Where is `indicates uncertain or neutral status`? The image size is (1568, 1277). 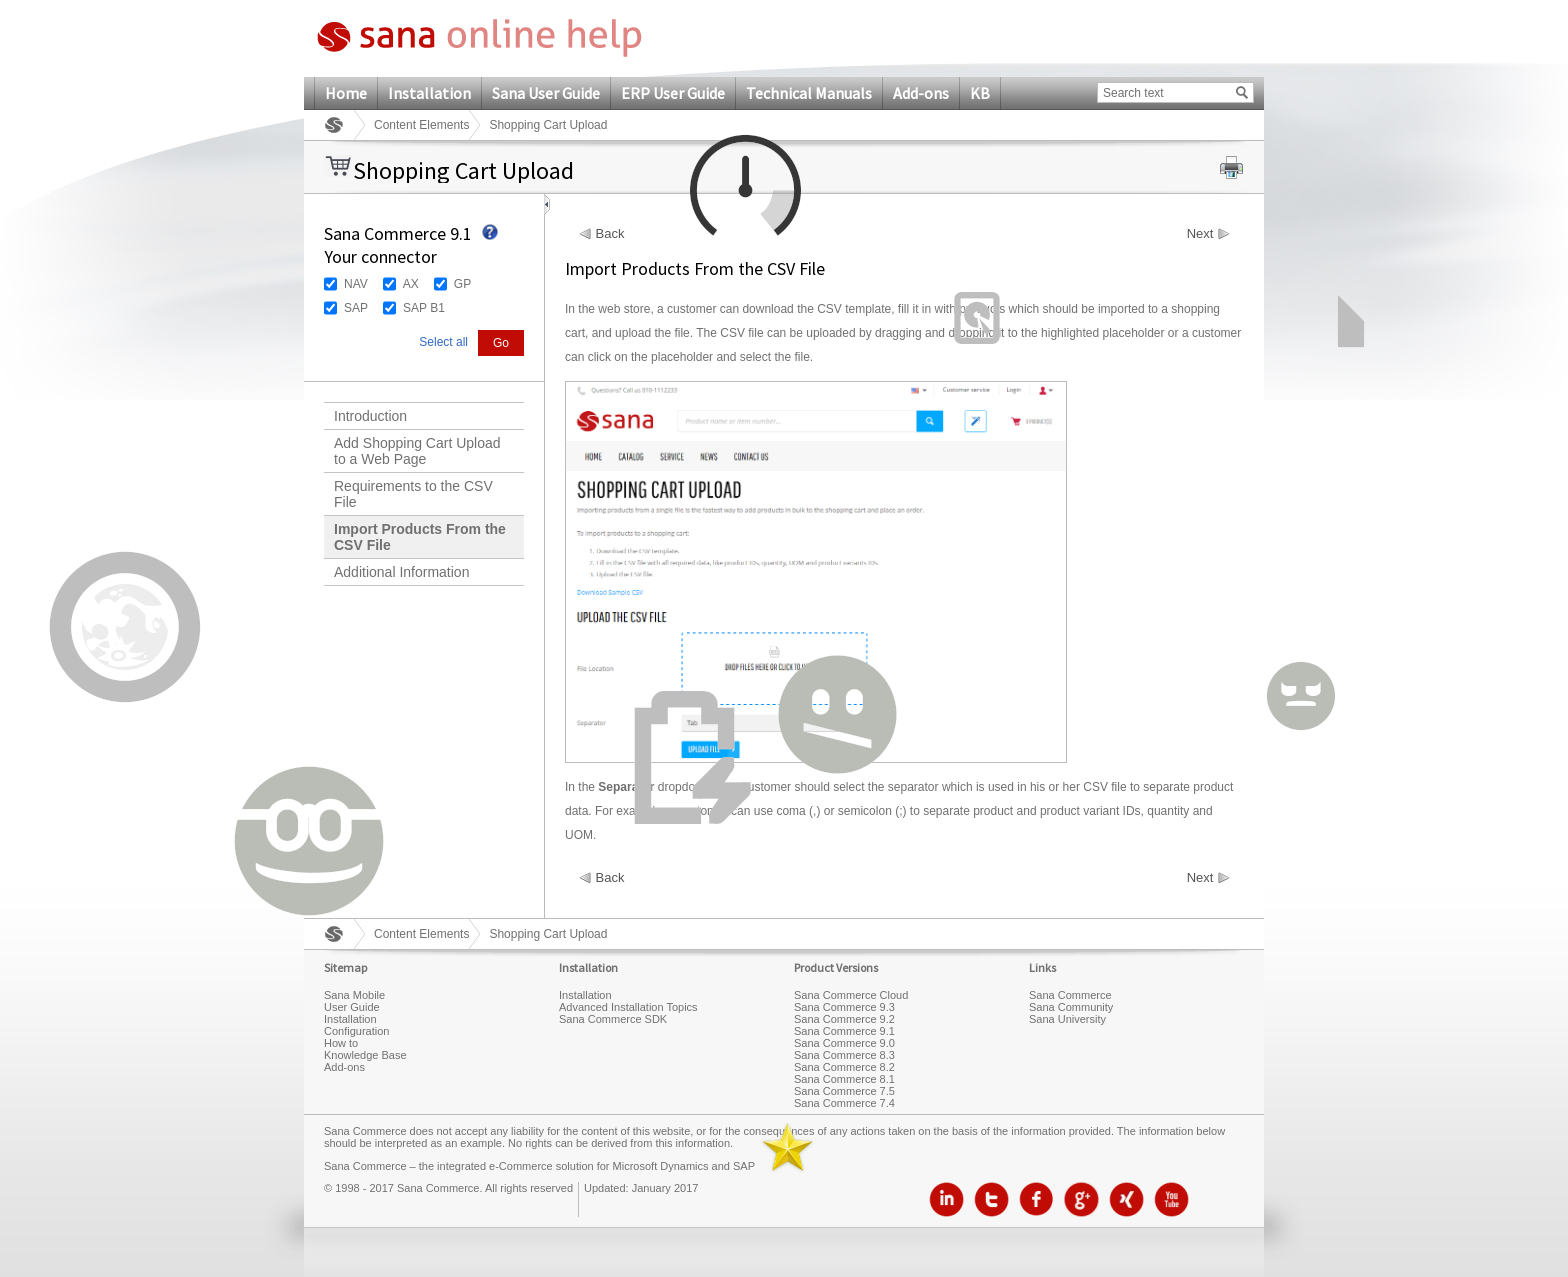
indicates uncertain or neutral status is located at coordinates (837, 714).